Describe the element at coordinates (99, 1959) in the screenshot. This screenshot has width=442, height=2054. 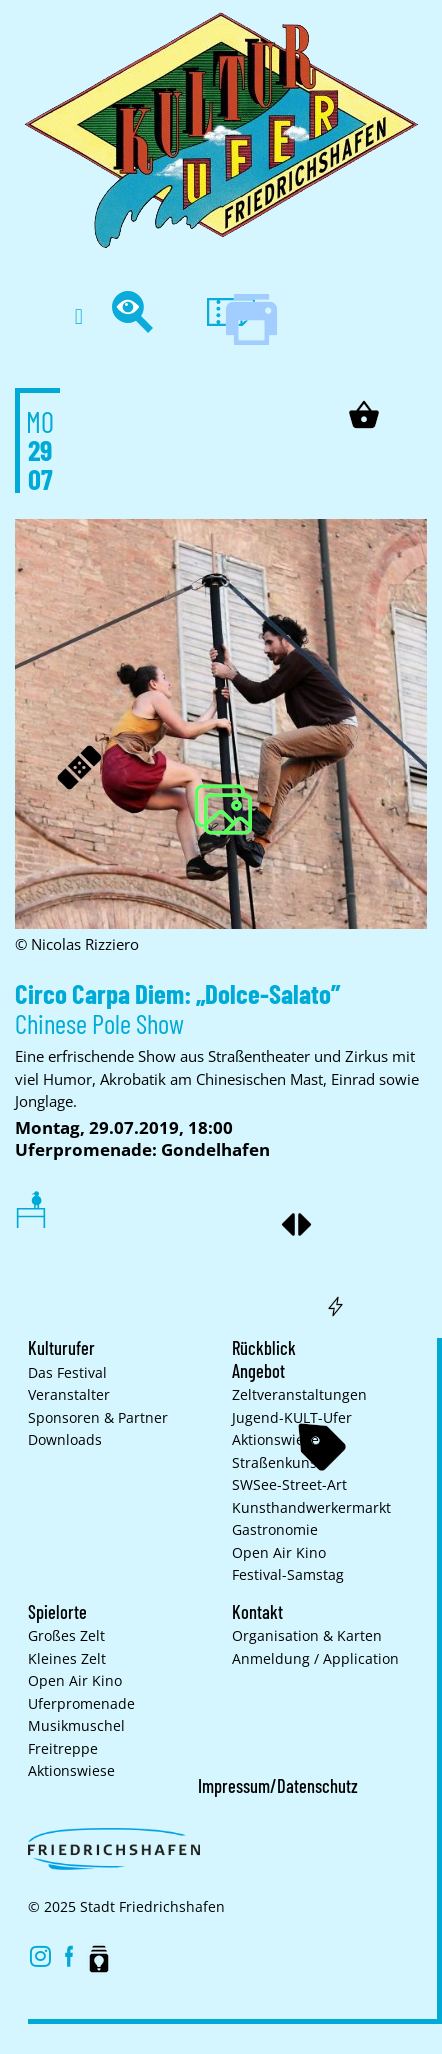
I see `view batch predictions or queued insights` at that location.